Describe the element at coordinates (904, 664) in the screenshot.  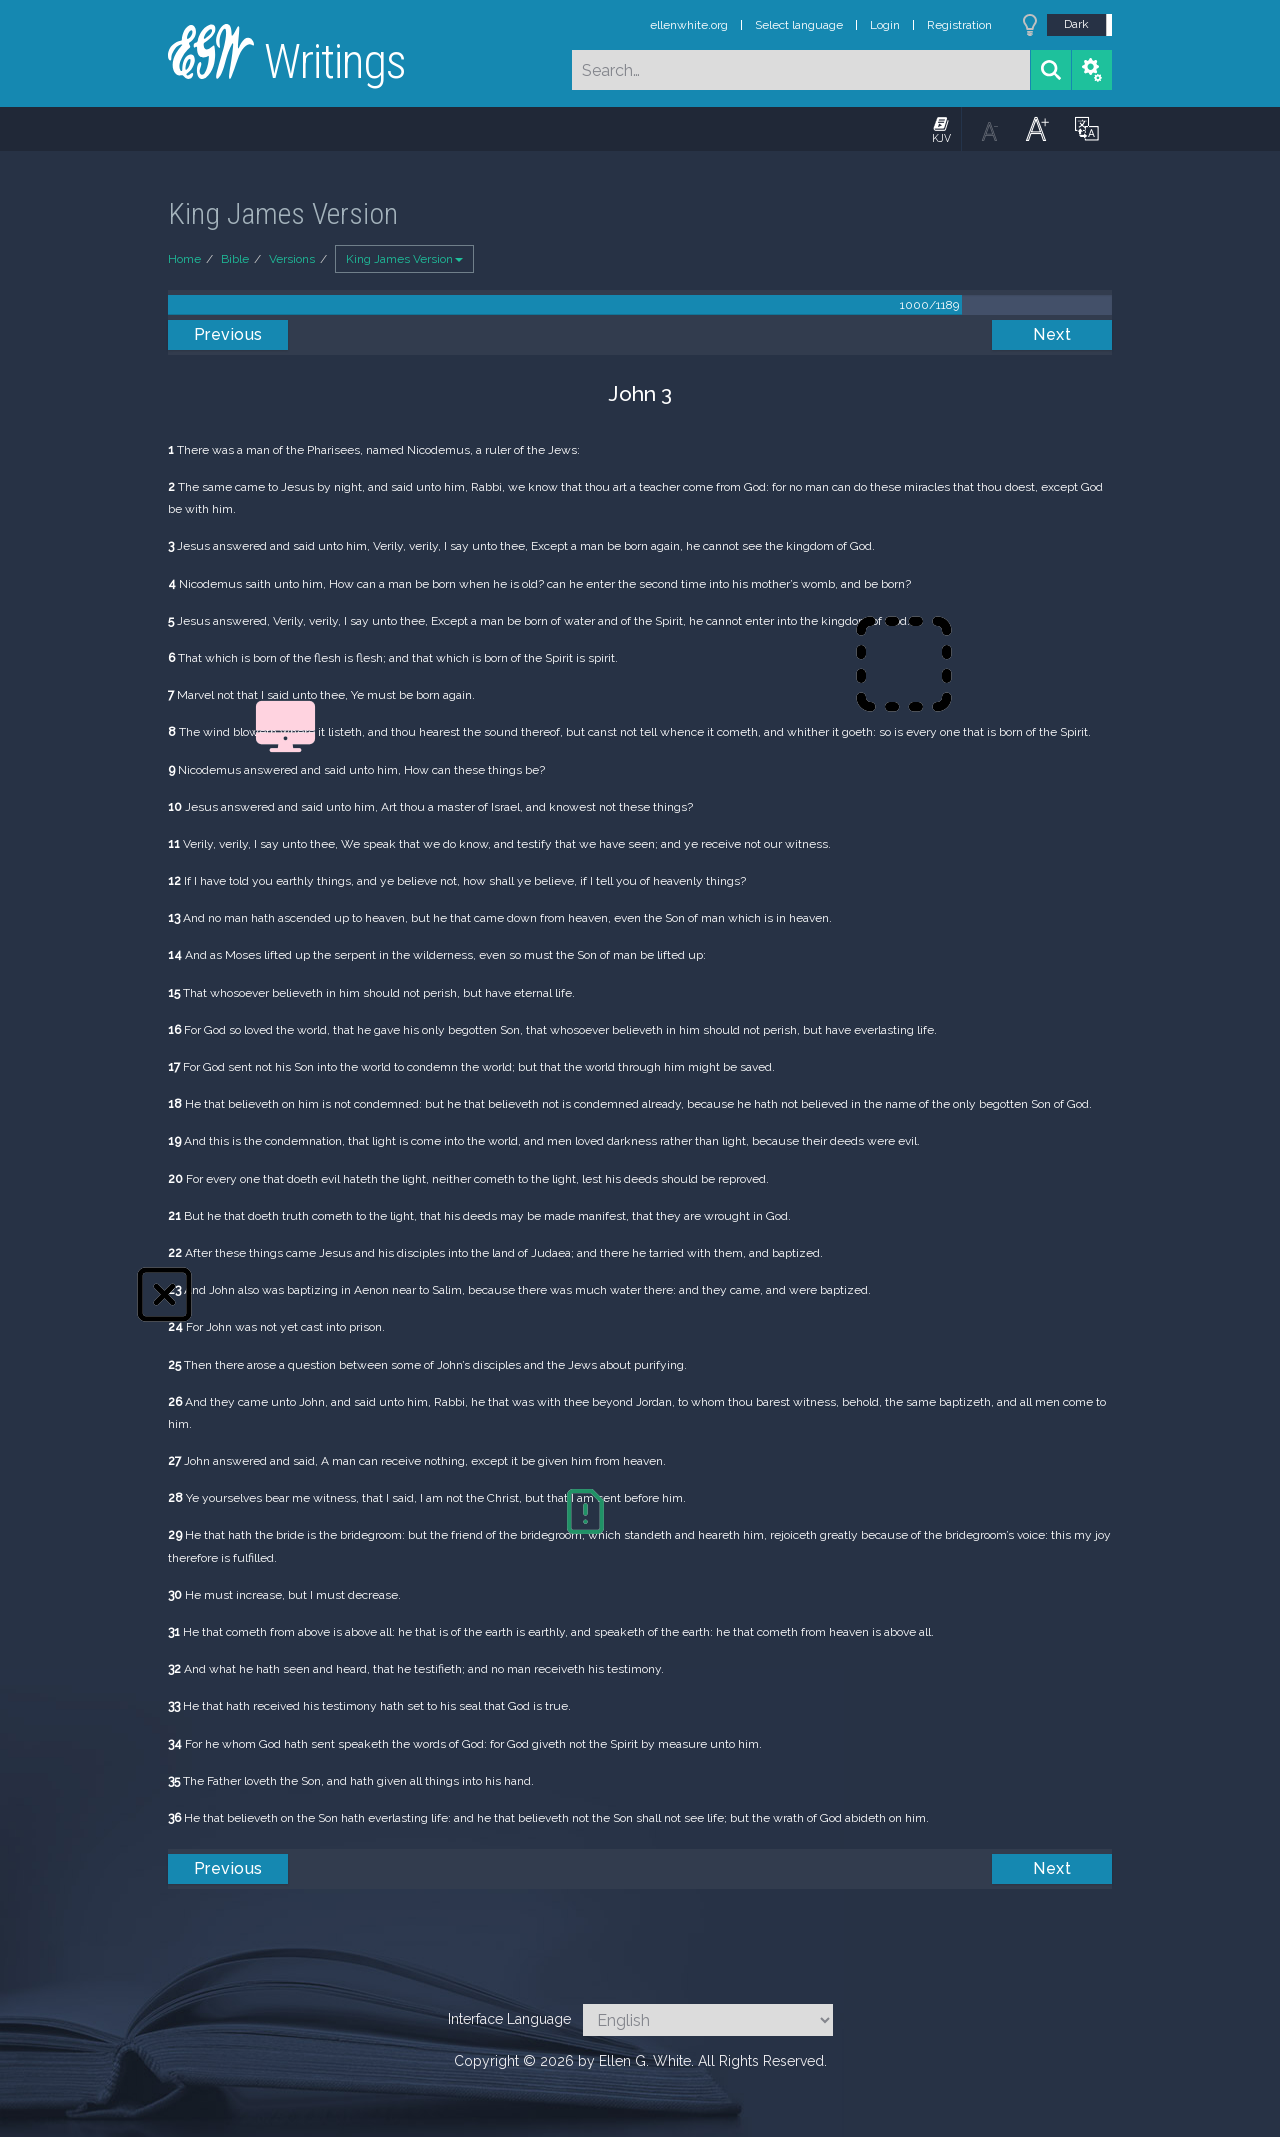
I see `select or define a region` at that location.